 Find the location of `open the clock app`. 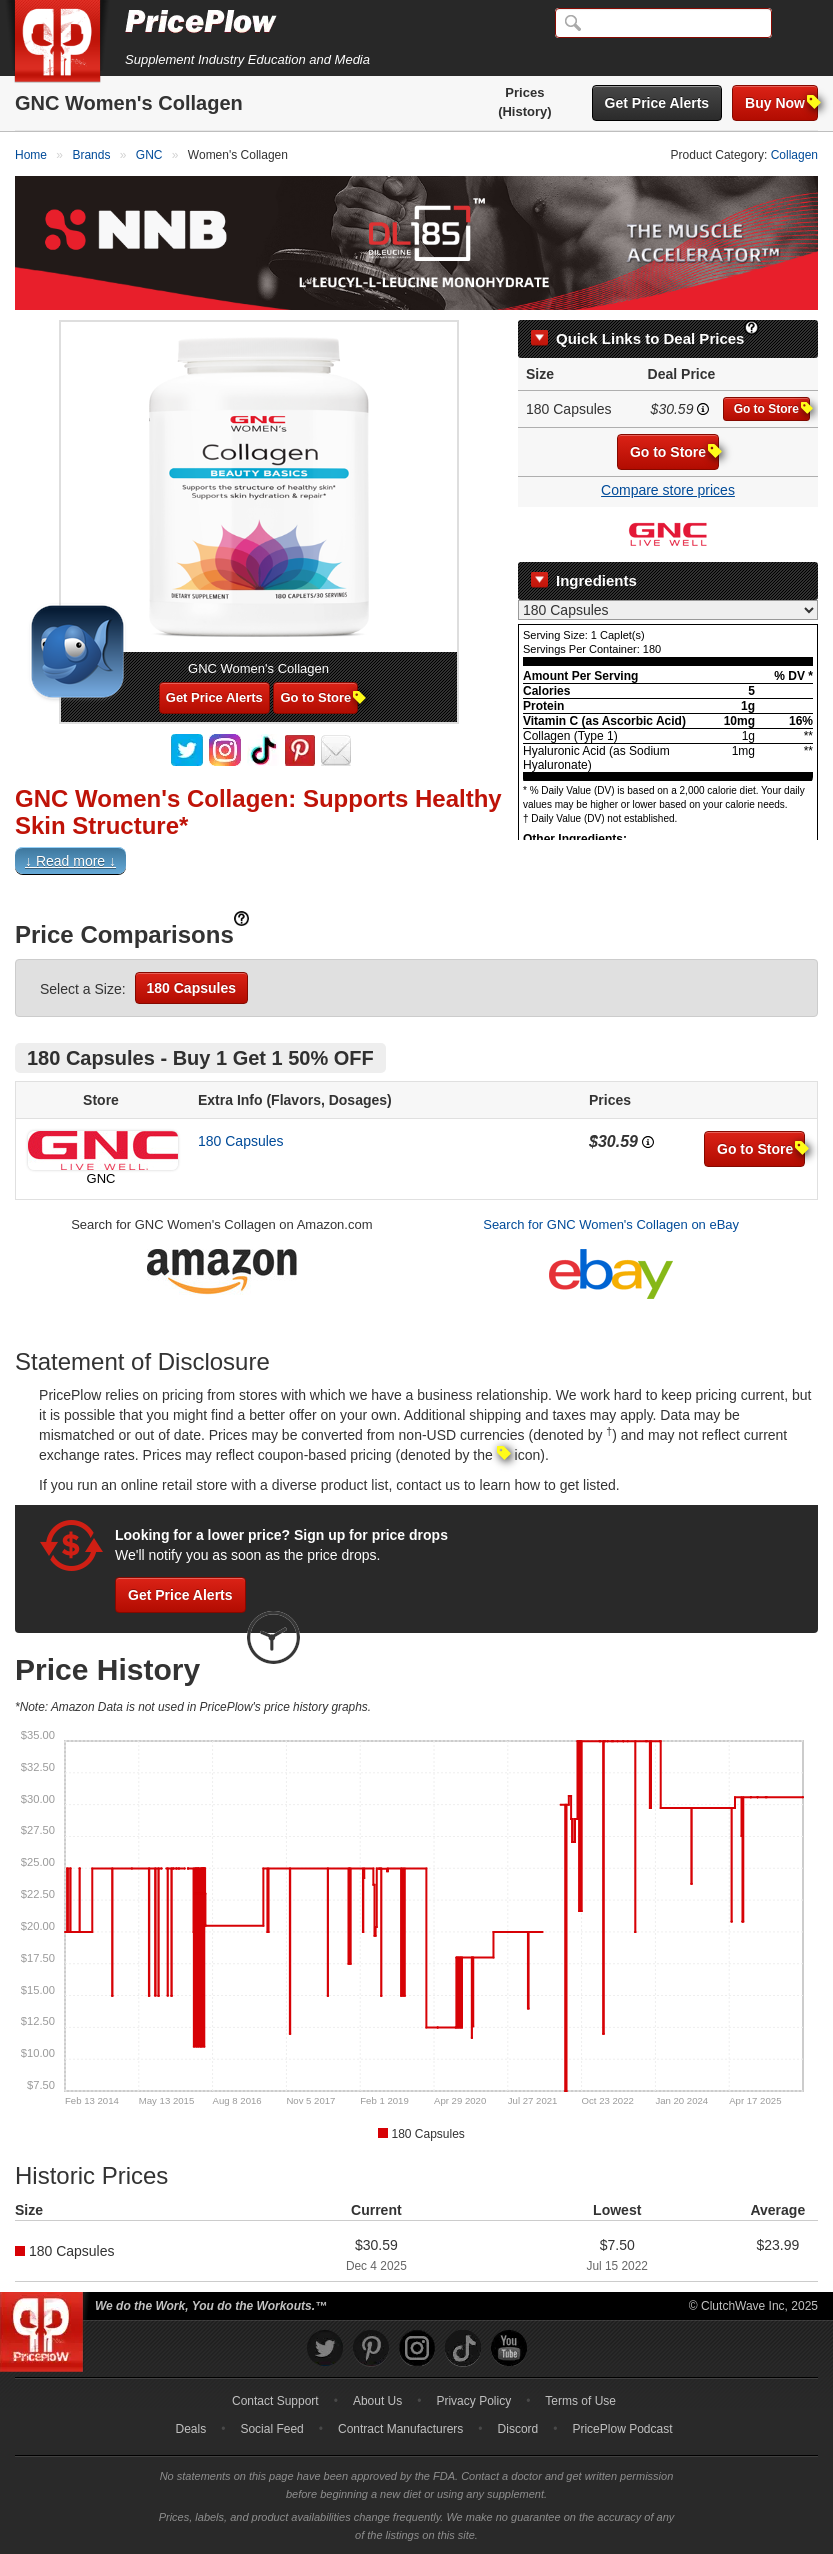

open the clock app is located at coordinates (273, 1637).